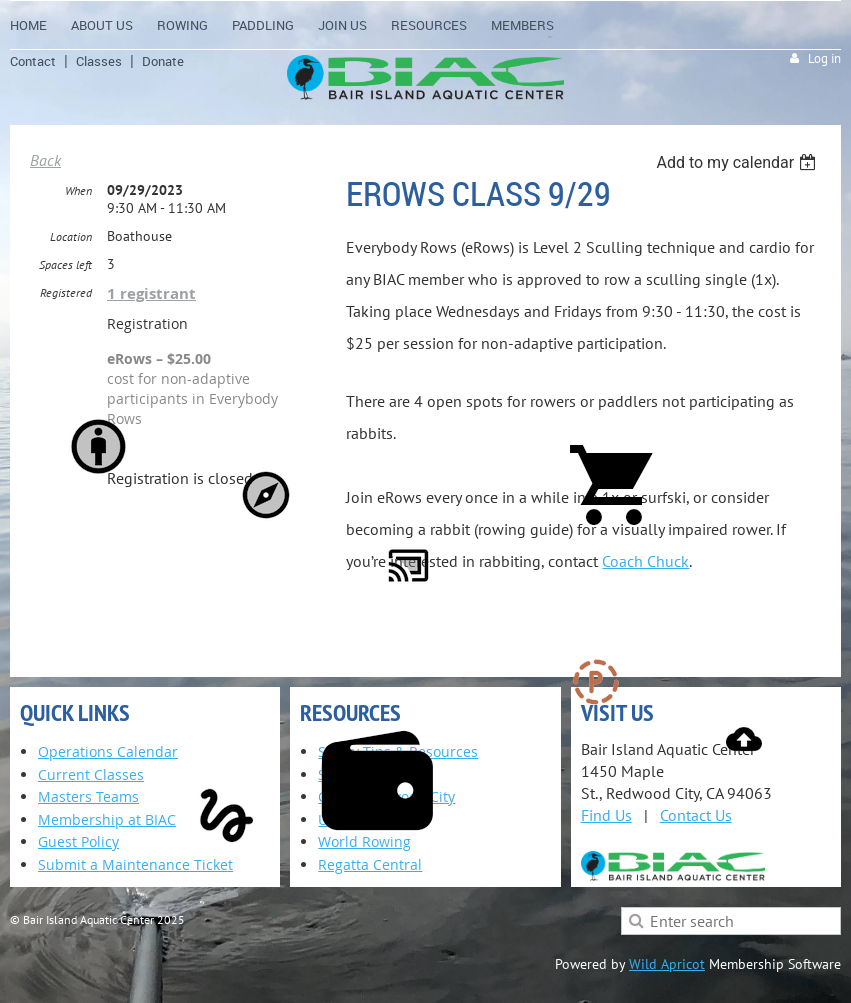 The height and width of the screenshot is (1003, 851). I want to click on draw or write with gesture input, so click(226, 815).